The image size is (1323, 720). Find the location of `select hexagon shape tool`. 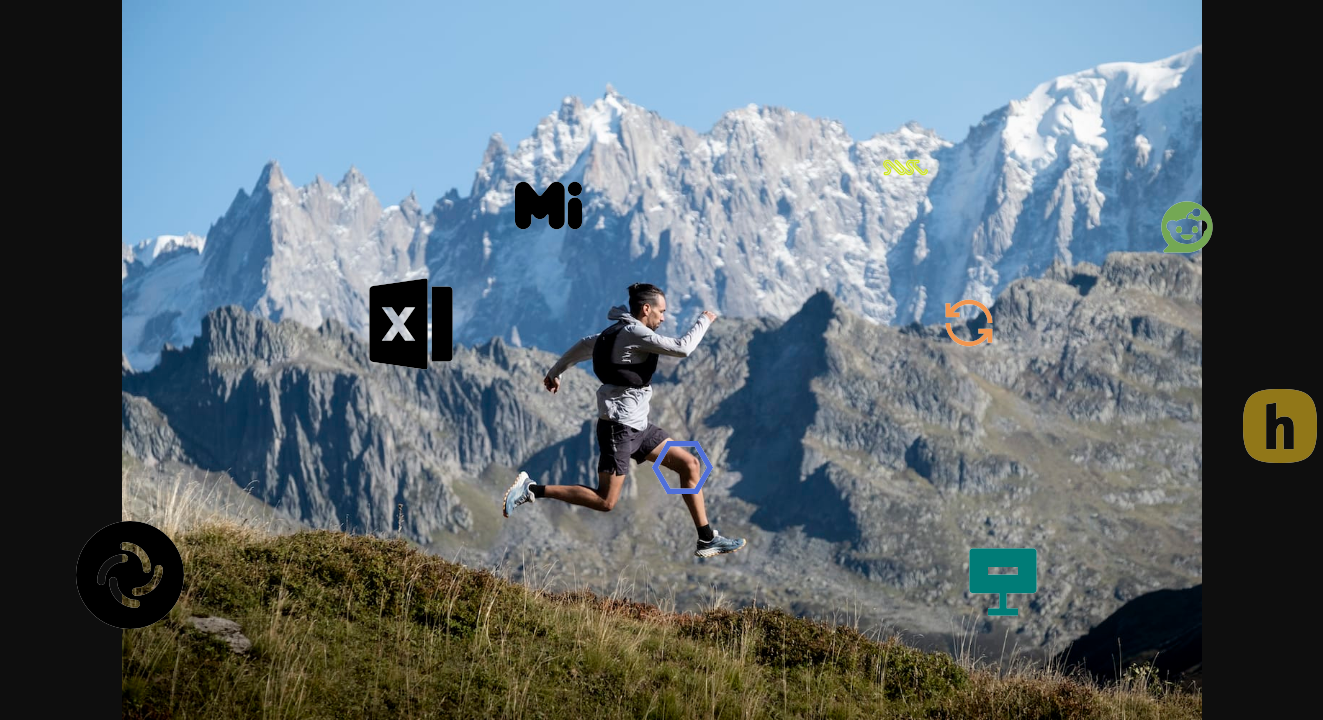

select hexagon shape tool is located at coordinates (682, 467).